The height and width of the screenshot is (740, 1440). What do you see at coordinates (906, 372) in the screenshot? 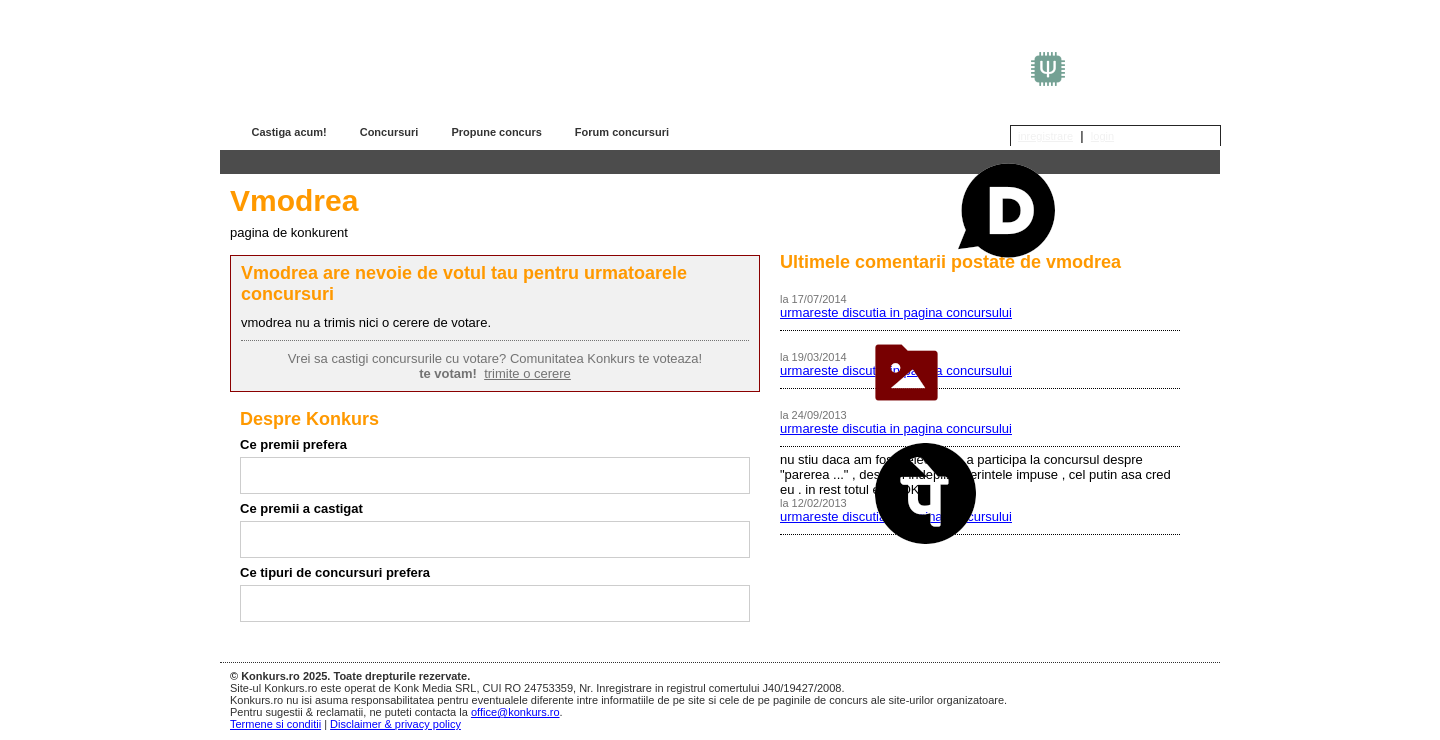
I see `open photo gallery folder` at bounding box center [906, 372].